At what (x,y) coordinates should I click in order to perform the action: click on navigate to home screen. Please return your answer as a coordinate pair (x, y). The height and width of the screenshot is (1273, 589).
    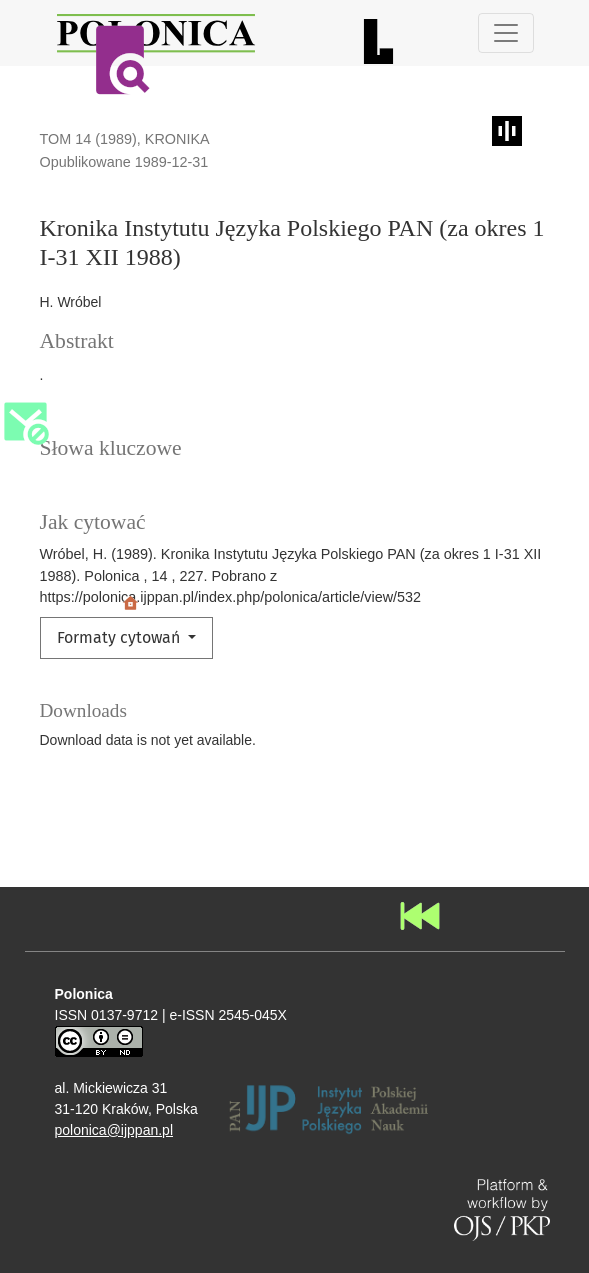
    Looking at the image, I should click on (130, 603).